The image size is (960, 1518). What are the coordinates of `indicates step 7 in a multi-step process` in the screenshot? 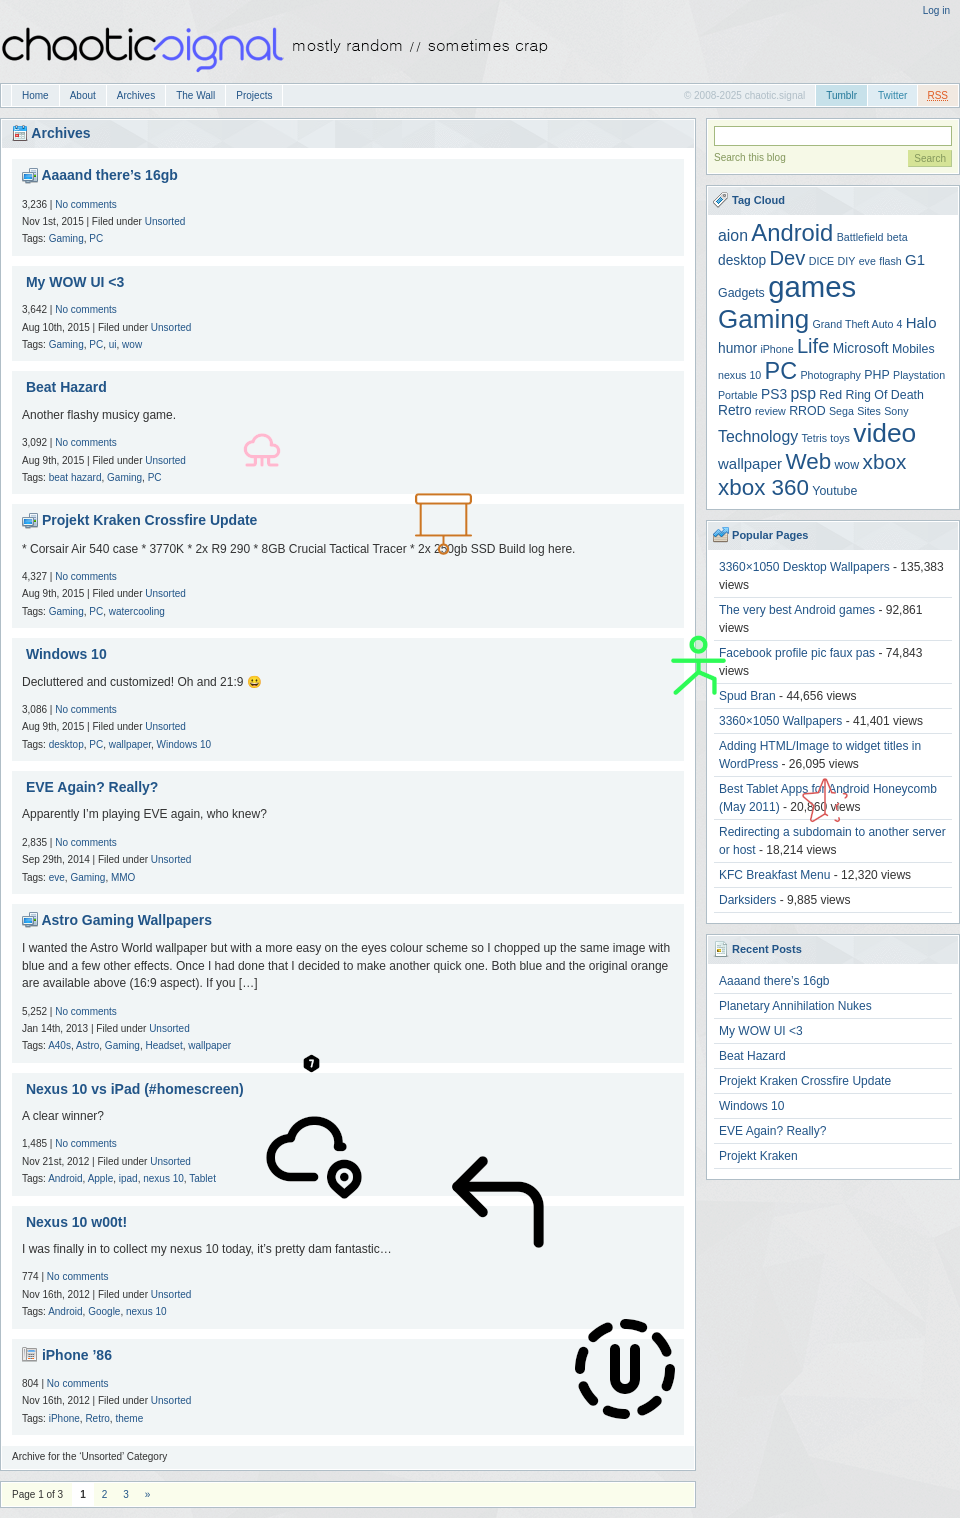 It's located at (311, 1063).